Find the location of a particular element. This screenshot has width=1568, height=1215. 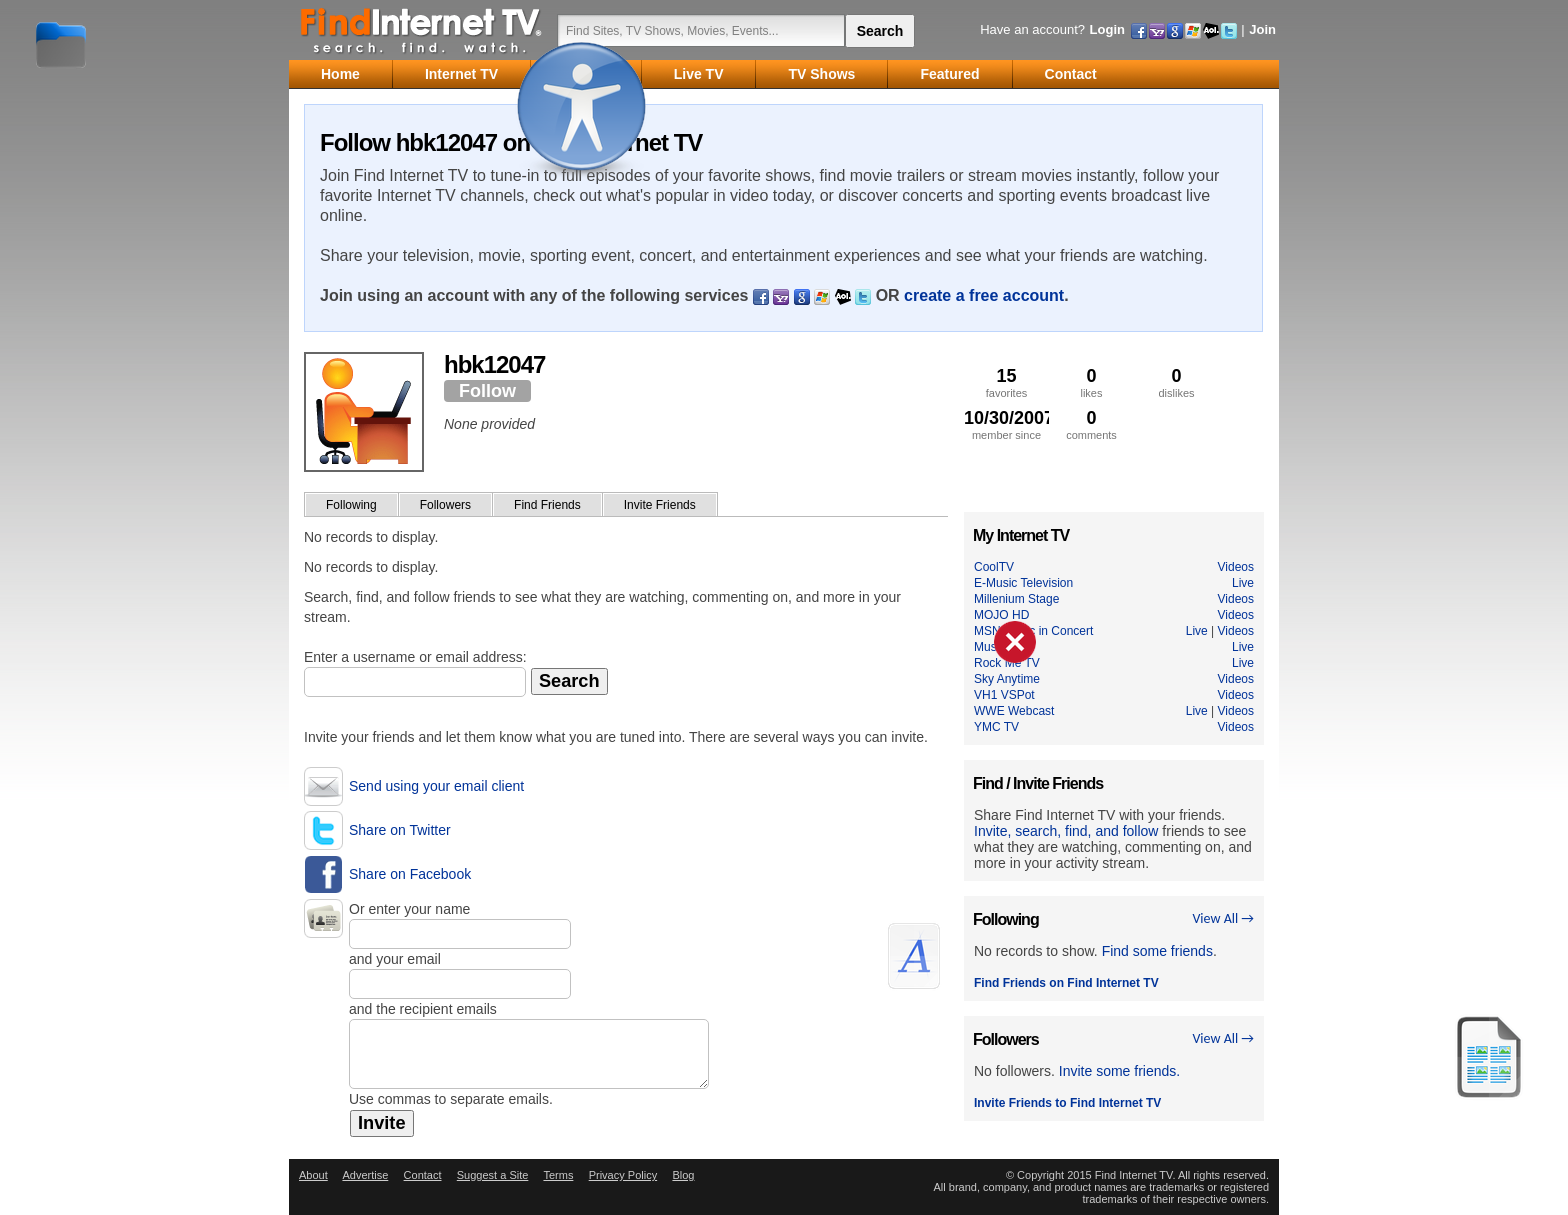

open accessibility settings is located at coordinates (581, 106).